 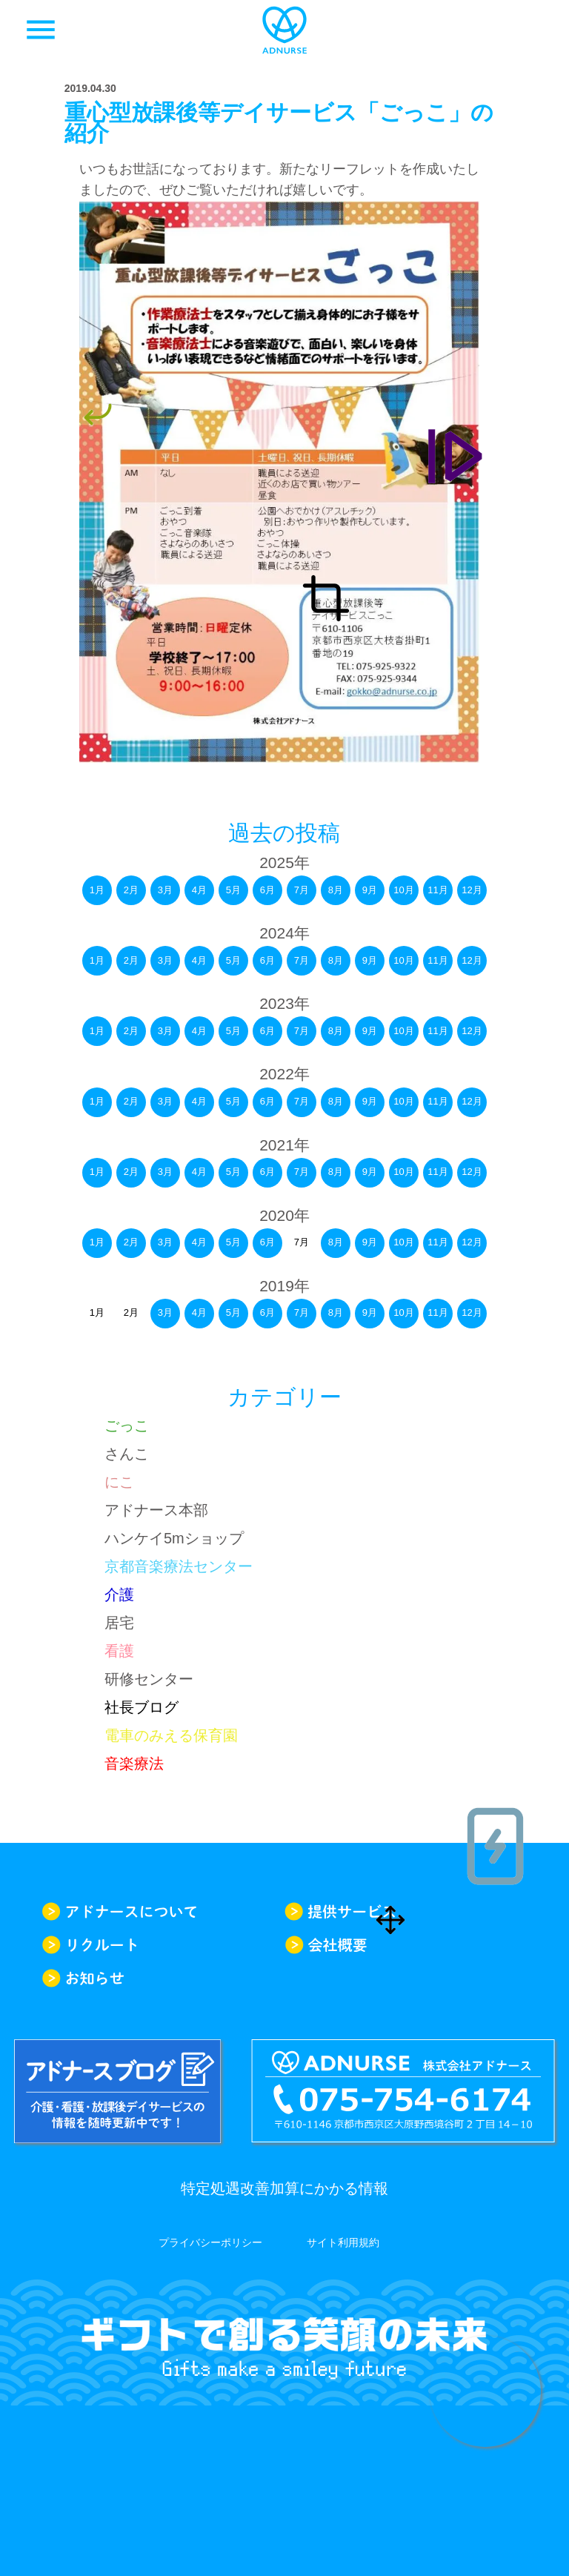 What do you see at coordinates (326, 598) in the screenshot?
I see `crop an image or photo` at bounding box center [326, 598].